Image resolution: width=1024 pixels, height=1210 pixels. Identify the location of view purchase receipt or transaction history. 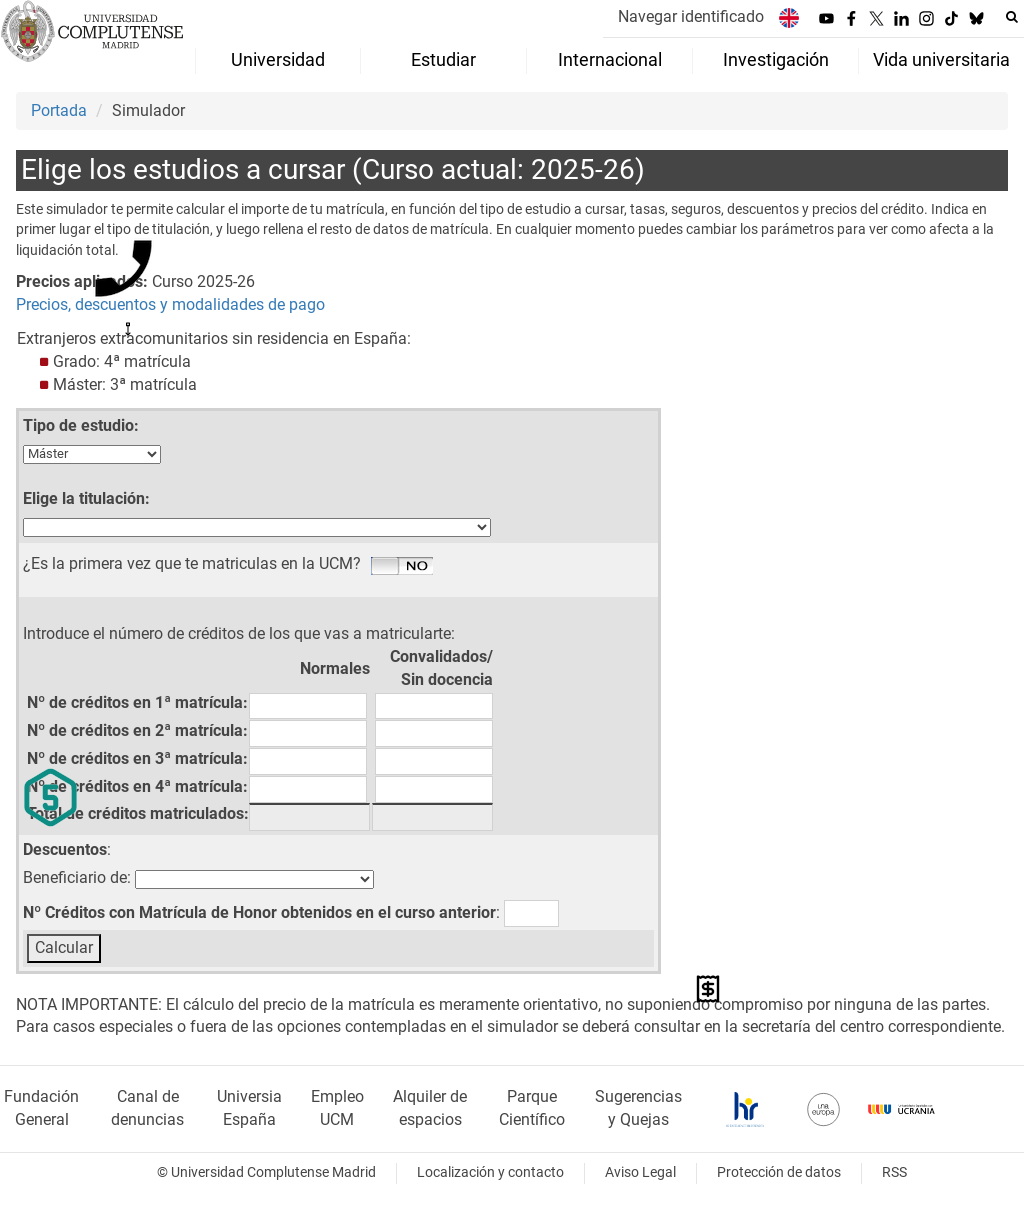
(708, 989).